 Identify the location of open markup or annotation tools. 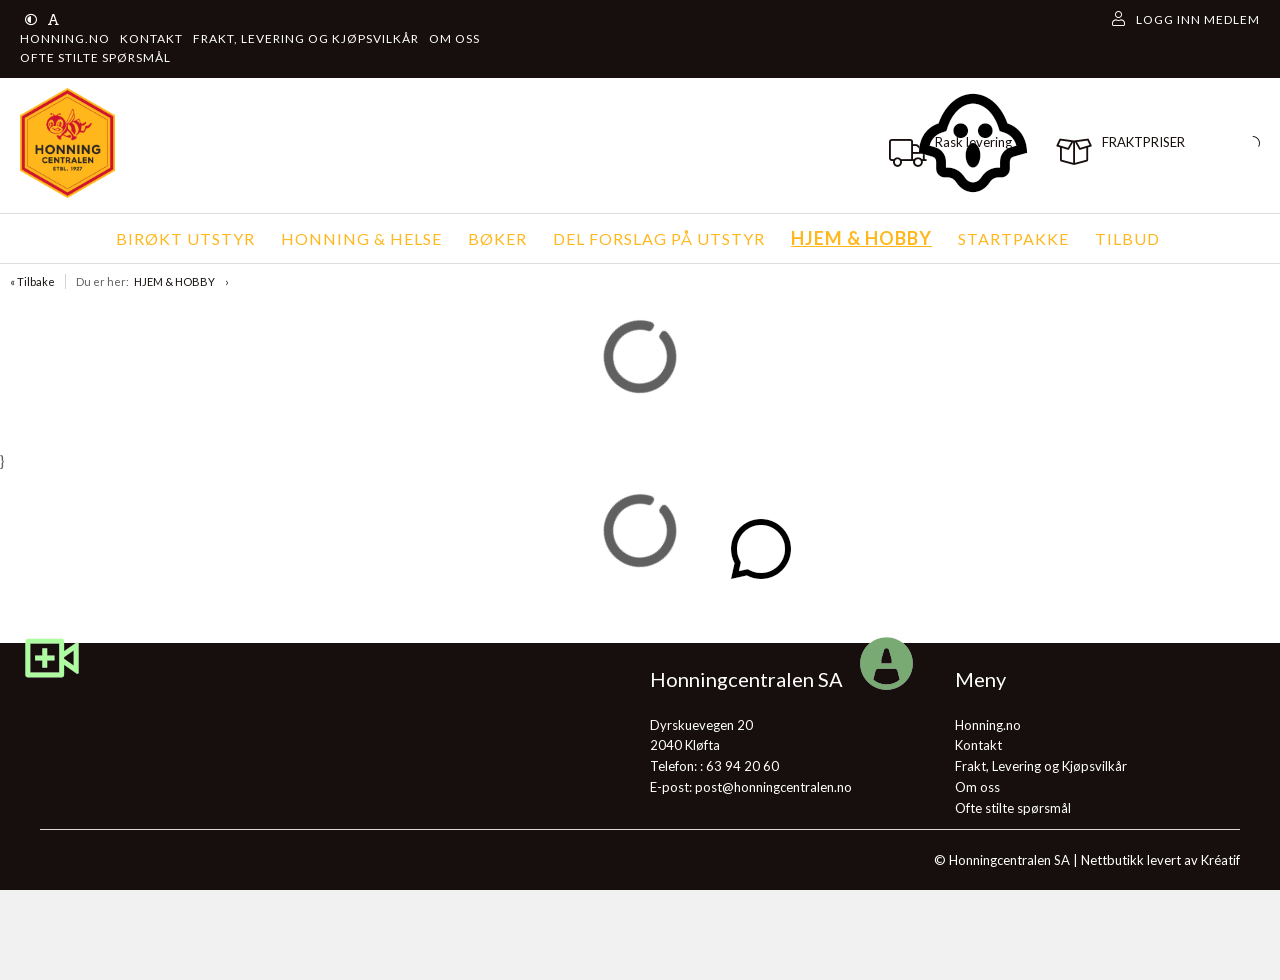
(886, 663).